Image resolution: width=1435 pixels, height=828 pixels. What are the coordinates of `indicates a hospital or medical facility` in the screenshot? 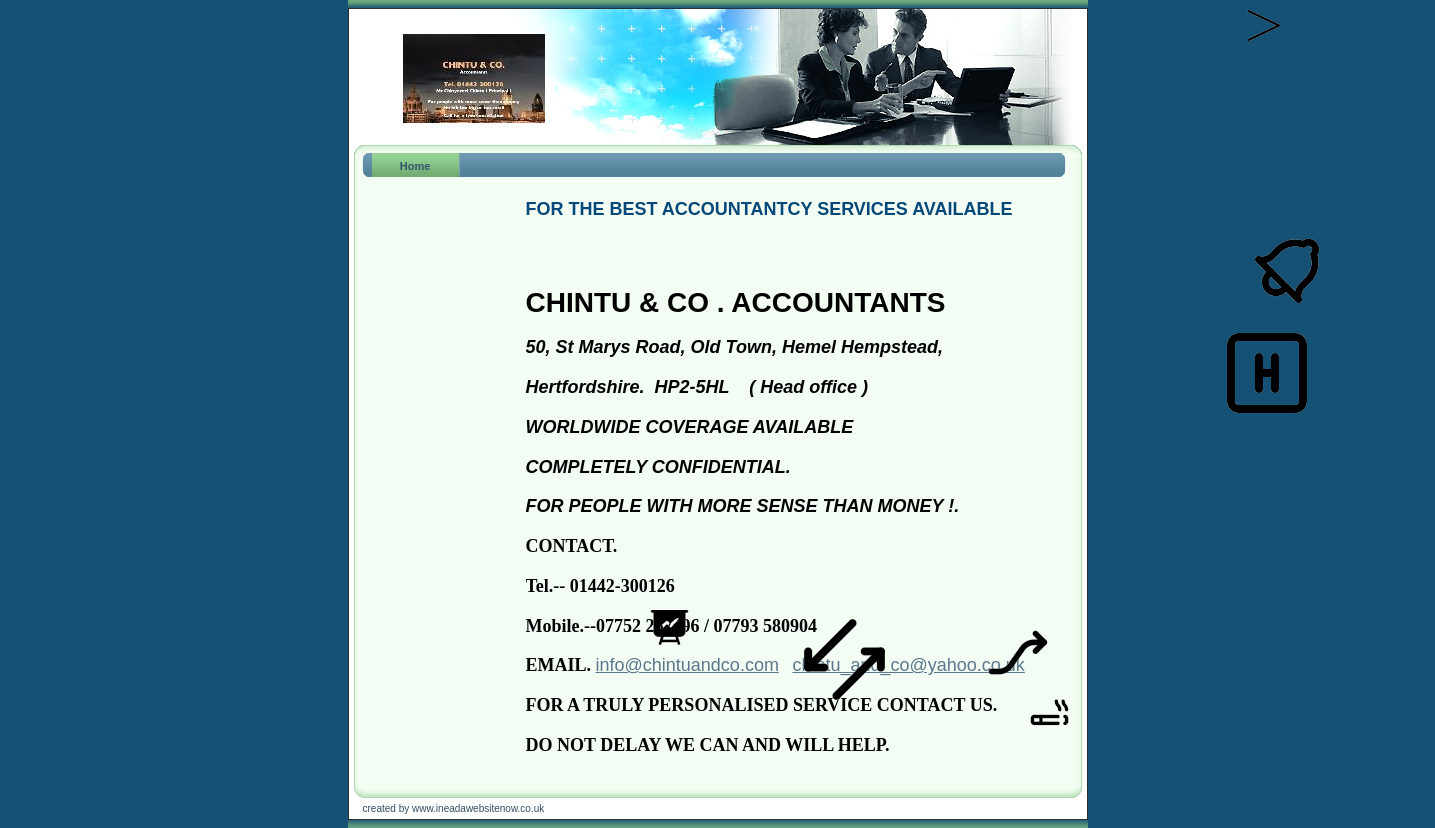 It's located at (1267, 373).